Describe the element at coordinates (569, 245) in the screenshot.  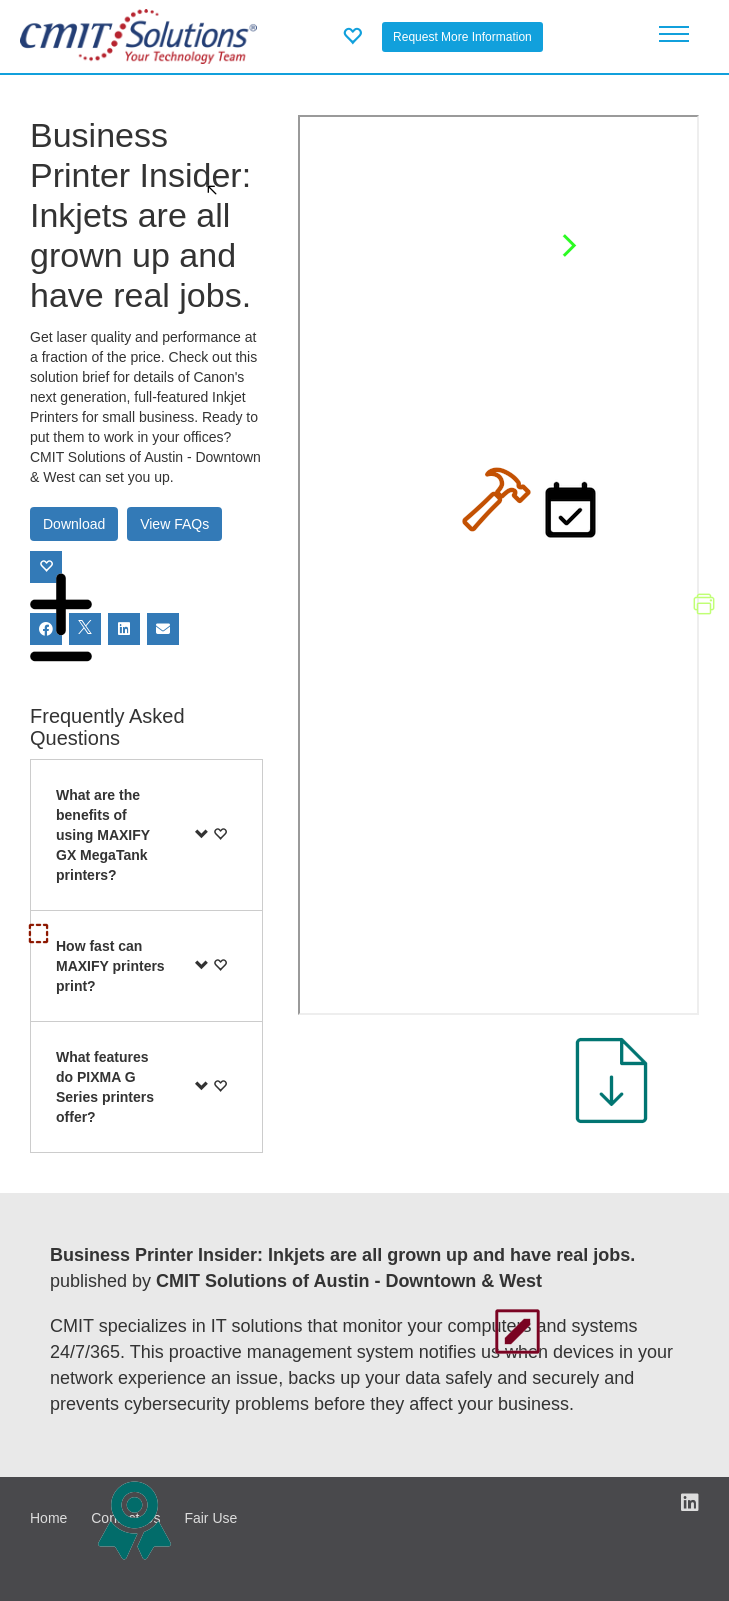
I see `navigate to the next item or screen` at that location.